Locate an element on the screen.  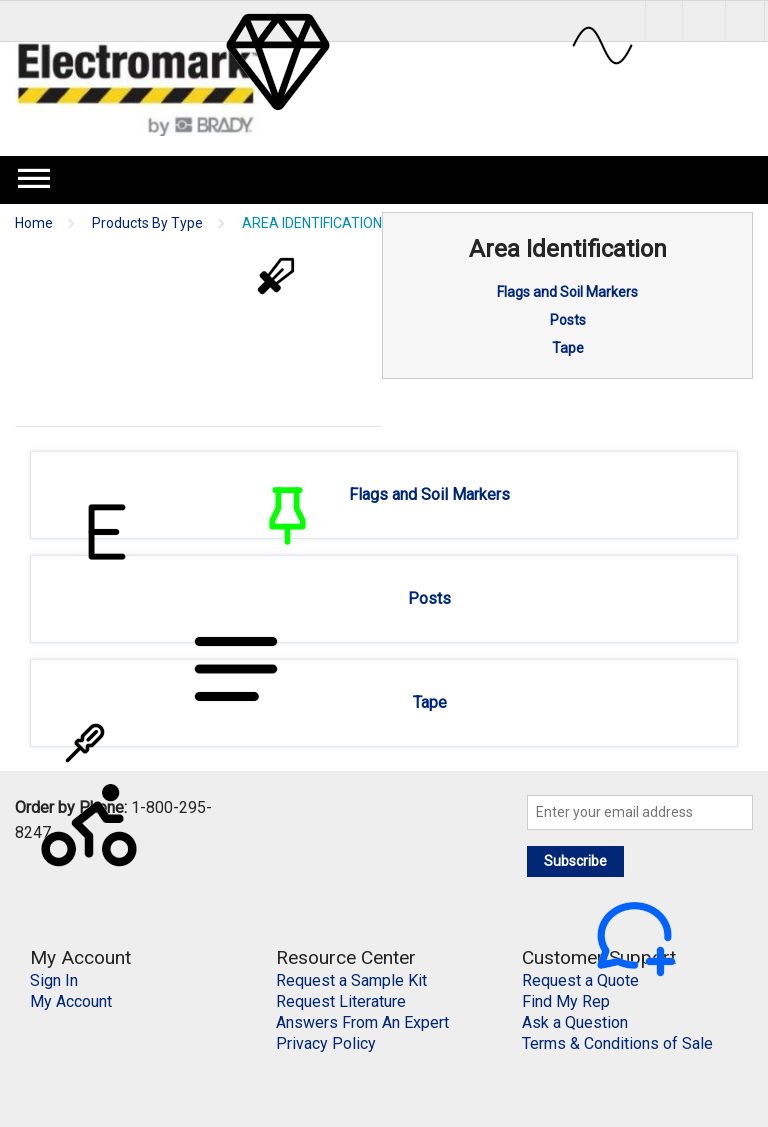
access settings or configuration options is located at coordinates (85, 743).